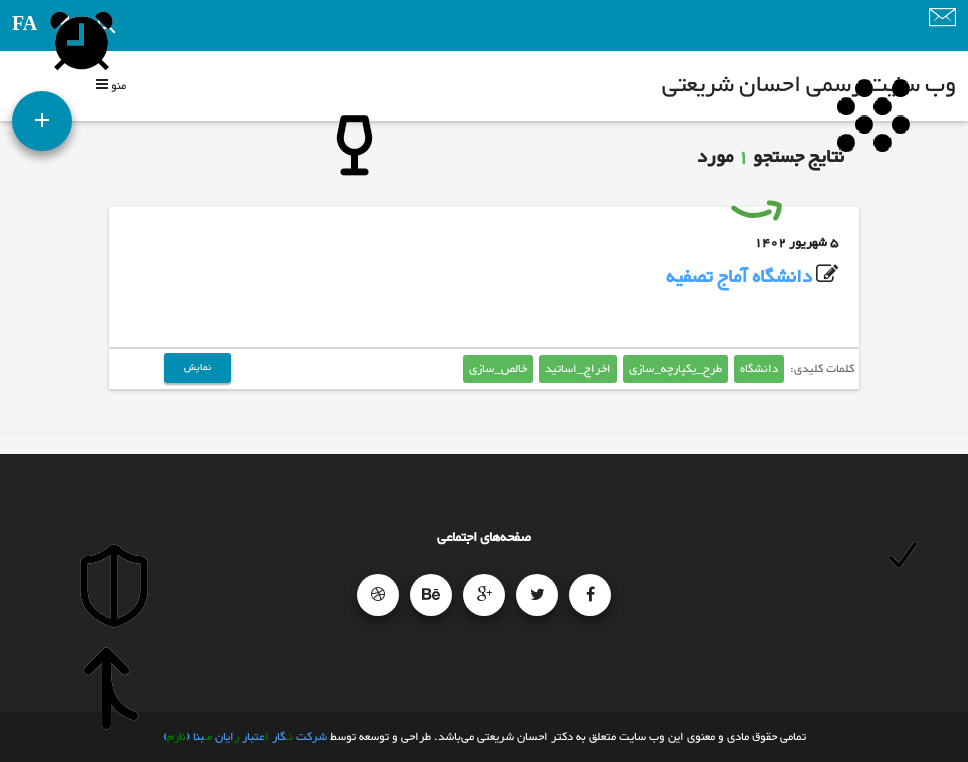 Image resolution: width=968 pixels, height=762 pixels. Describe the element at coordinates (903, 554) in the screenshot. I see `confirms a completed action or task` at that location.